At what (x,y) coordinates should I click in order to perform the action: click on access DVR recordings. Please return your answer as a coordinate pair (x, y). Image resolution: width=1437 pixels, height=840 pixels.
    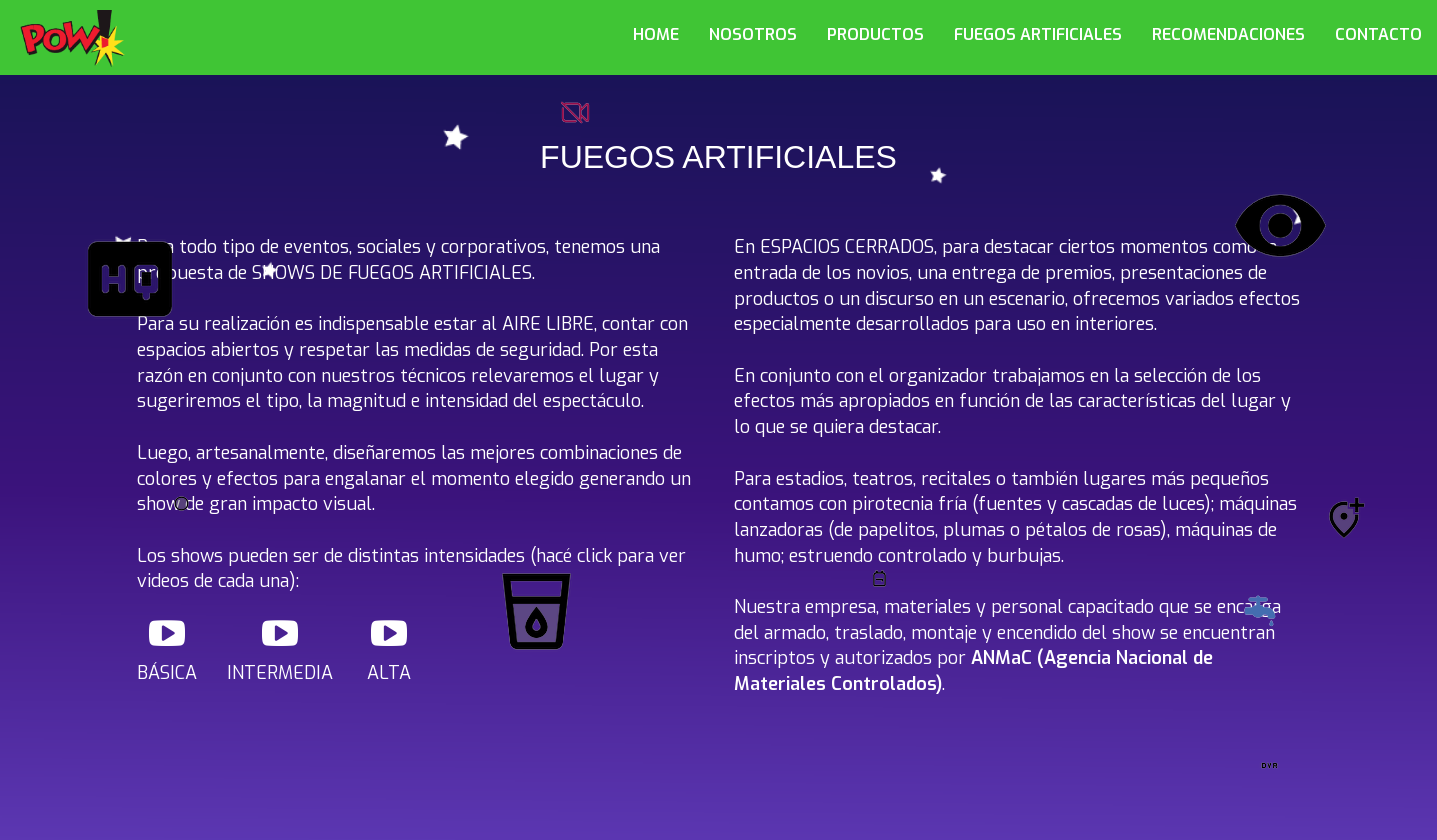
    Looking at the image, I should click on (1269, 765).